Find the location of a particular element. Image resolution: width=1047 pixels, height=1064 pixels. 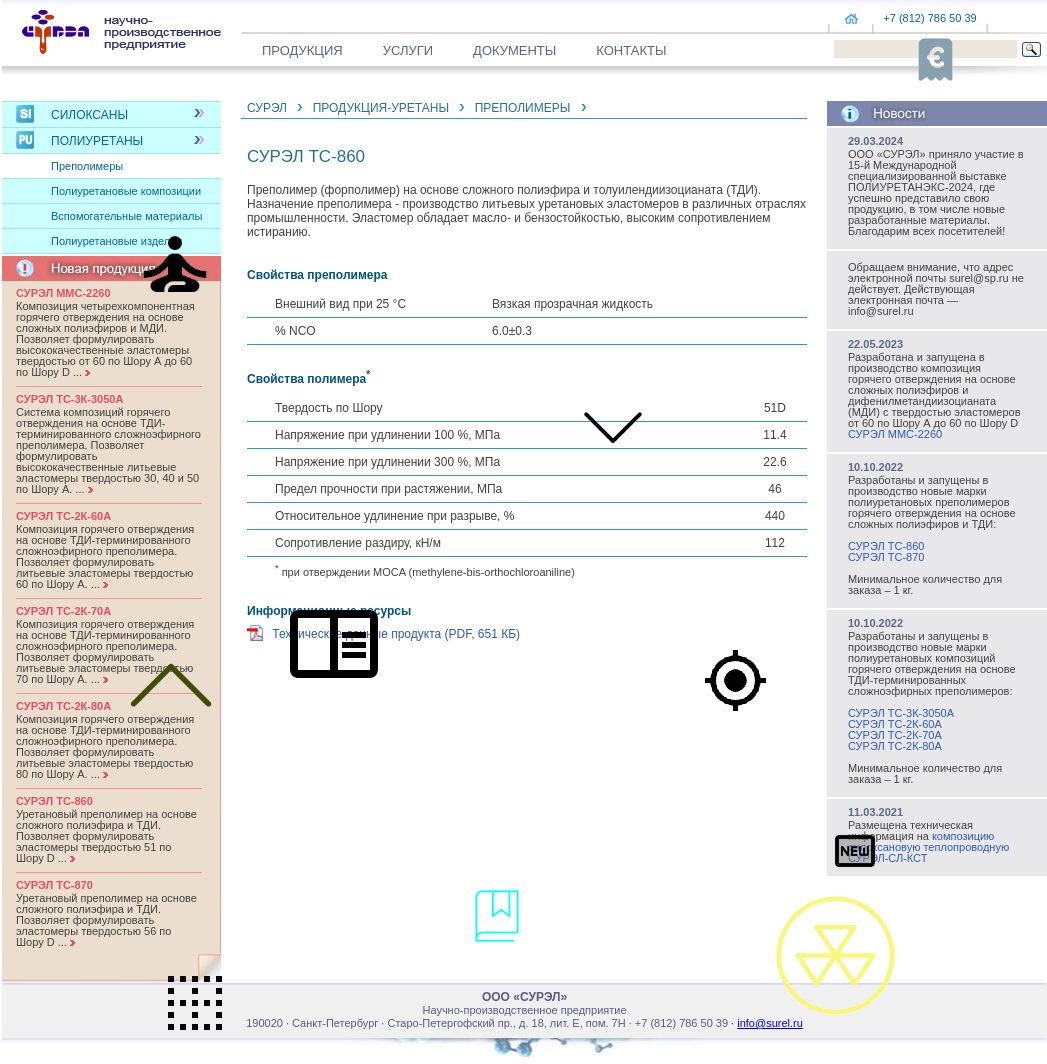

access meditation or mindfulness features is located at coordinates (175, 264).